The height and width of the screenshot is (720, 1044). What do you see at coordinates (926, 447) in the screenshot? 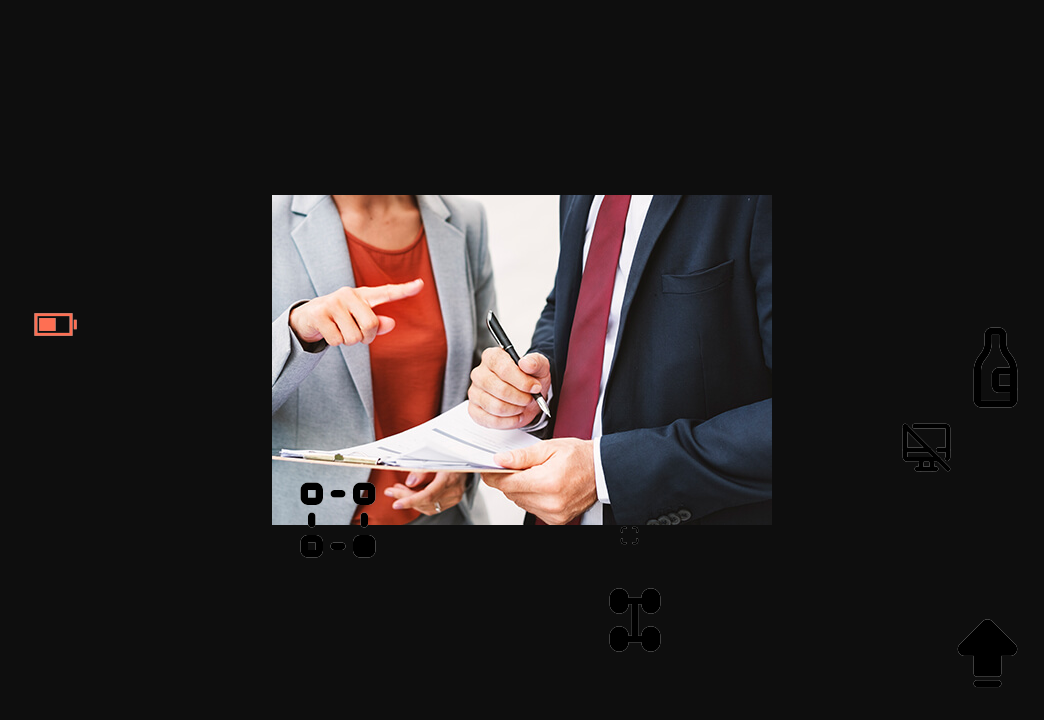
I see `indicates iMac or desktop computer is offline` at bounding box center [926, 447].